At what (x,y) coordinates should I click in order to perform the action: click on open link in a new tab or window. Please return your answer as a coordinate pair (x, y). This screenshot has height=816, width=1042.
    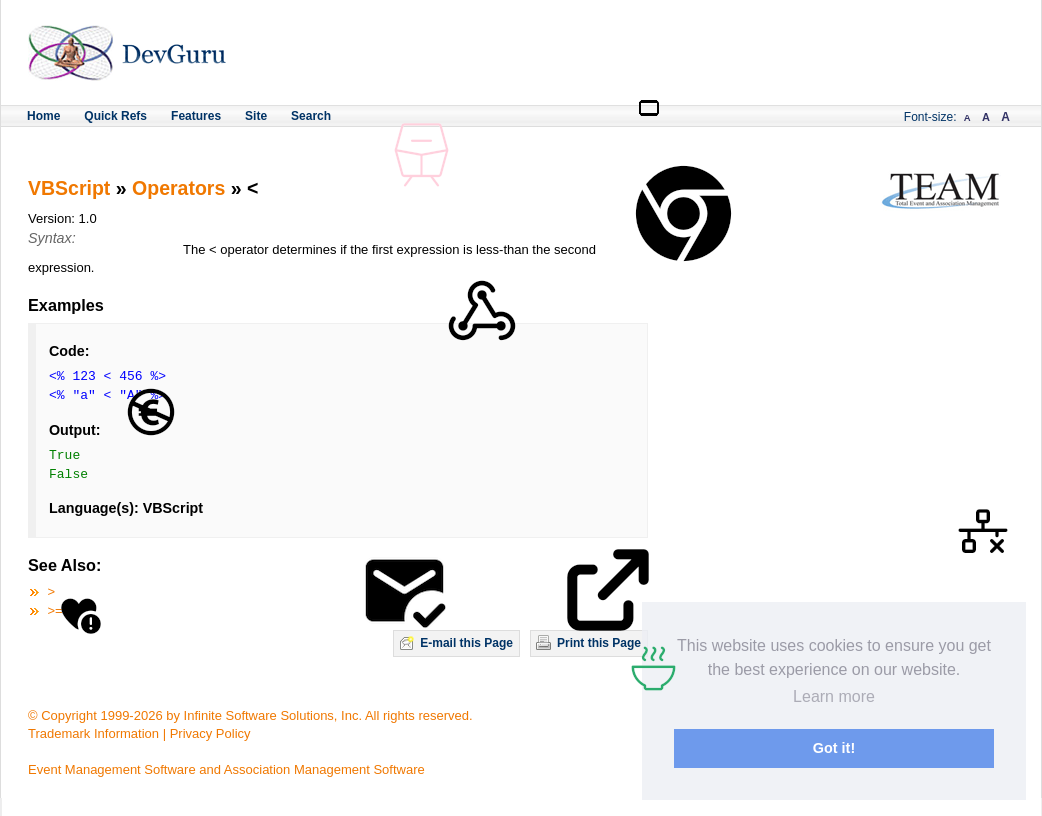
    Looking at the image, I should click on (608, 590).